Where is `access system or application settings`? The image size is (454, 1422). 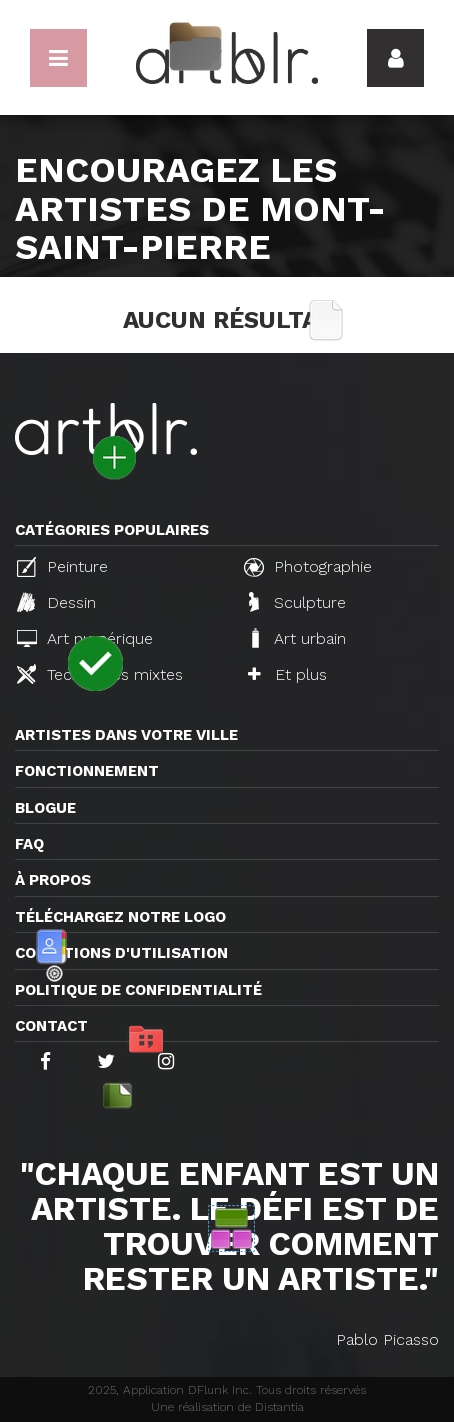
access system or application settings is located at coordinates (54, 973).